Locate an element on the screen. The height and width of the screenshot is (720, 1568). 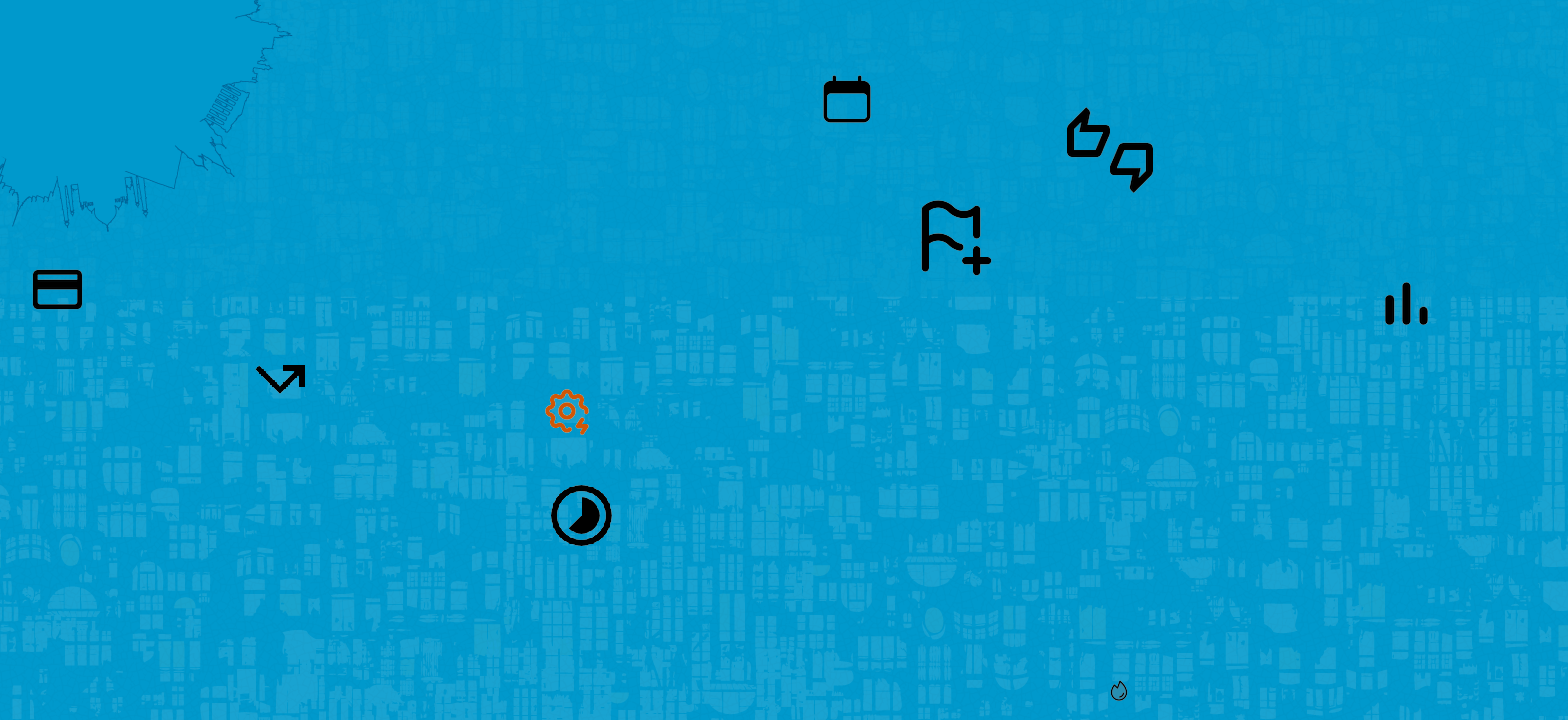
indicates an outgoing call that wasn't answered is located at coordinates (280, 379).